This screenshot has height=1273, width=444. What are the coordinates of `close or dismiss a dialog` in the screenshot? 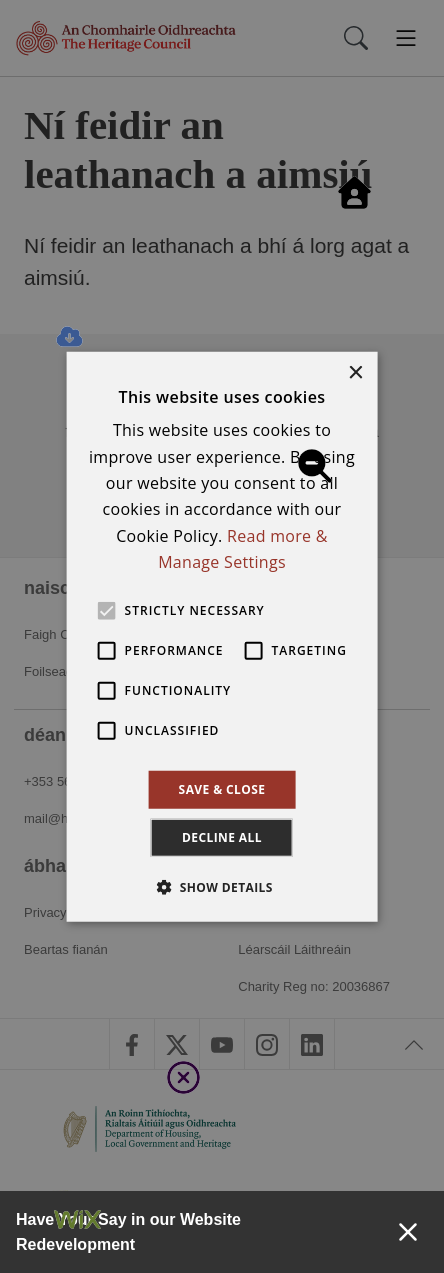 It's located at (183, 1077).